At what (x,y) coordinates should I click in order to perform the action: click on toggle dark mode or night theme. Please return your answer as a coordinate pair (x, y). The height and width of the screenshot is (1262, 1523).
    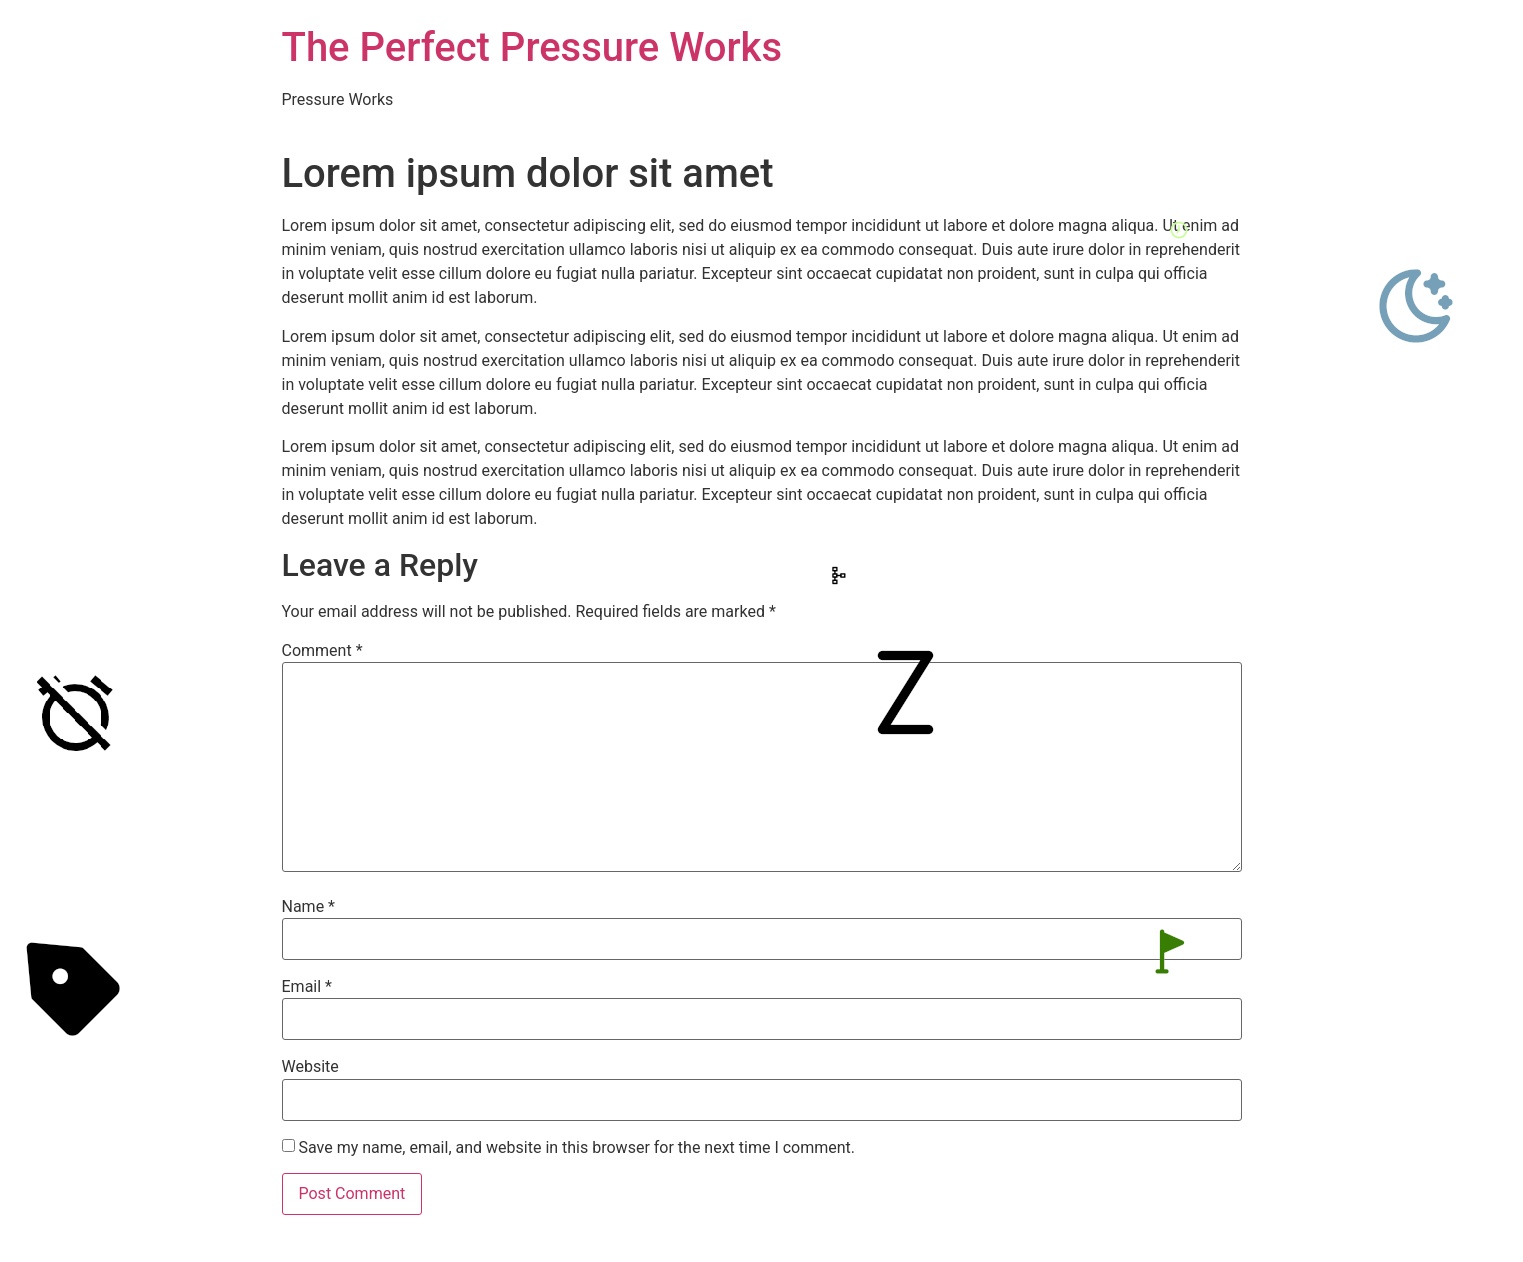
    Looking at the image, I should click on (1416, 306).